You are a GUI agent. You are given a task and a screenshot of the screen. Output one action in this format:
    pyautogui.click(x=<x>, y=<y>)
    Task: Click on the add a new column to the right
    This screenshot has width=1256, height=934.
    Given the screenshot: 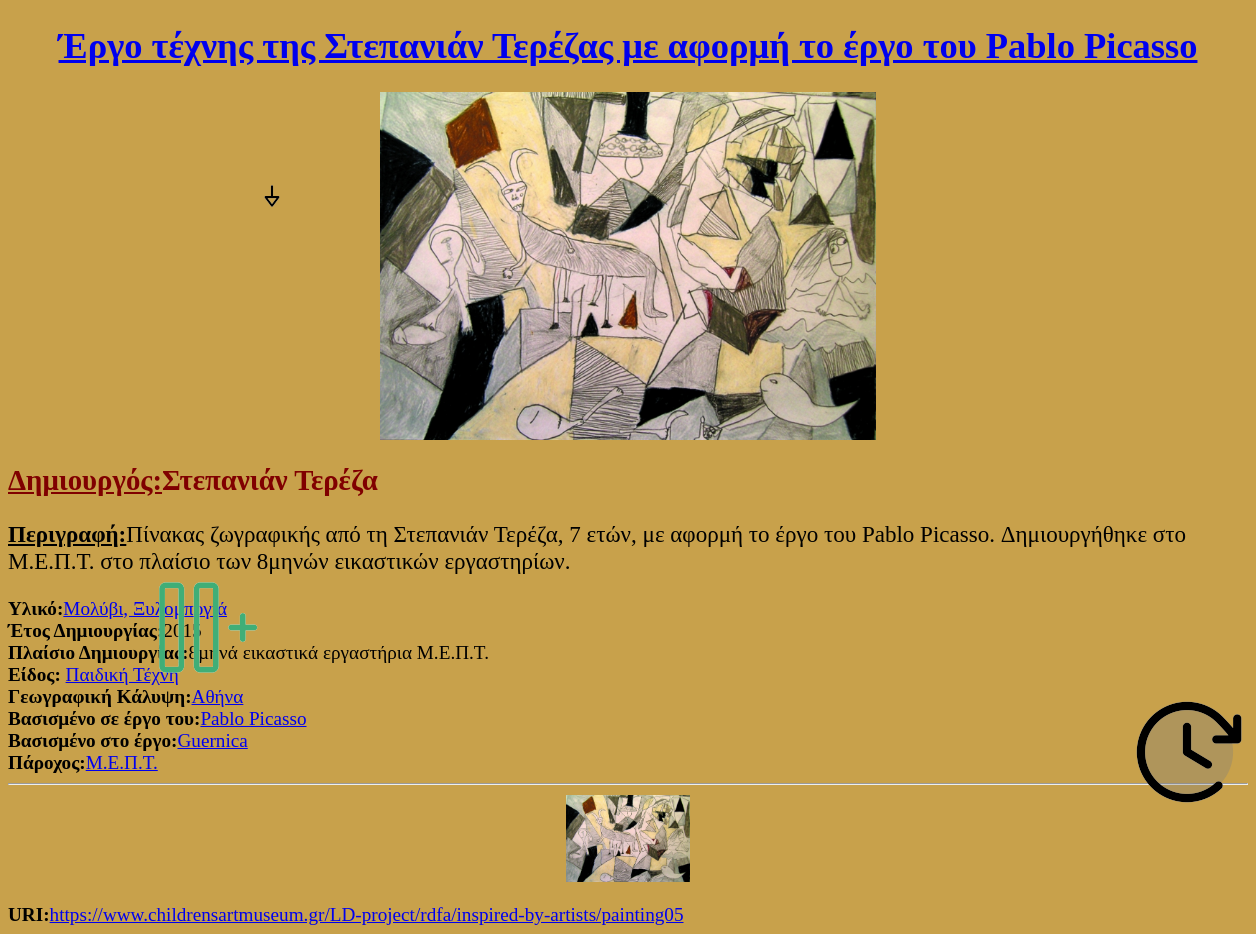 What is the action you would take?
    pyautogui.click(x=200, y=627)
    